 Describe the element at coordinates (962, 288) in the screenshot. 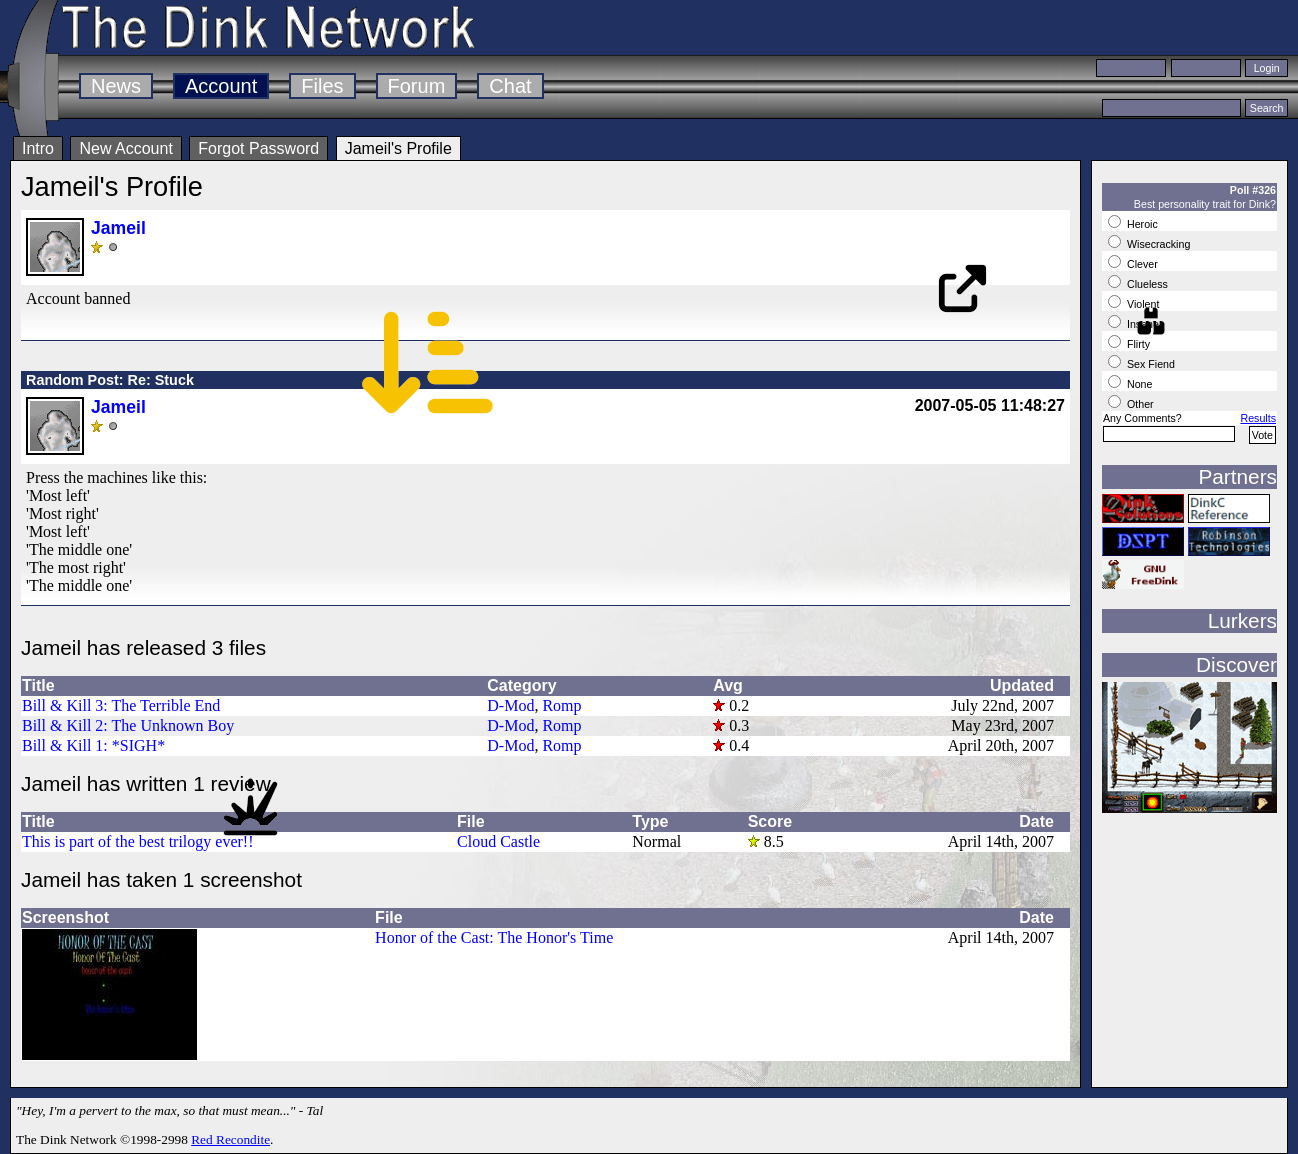

I see `open link in a new tab or window` at that location.